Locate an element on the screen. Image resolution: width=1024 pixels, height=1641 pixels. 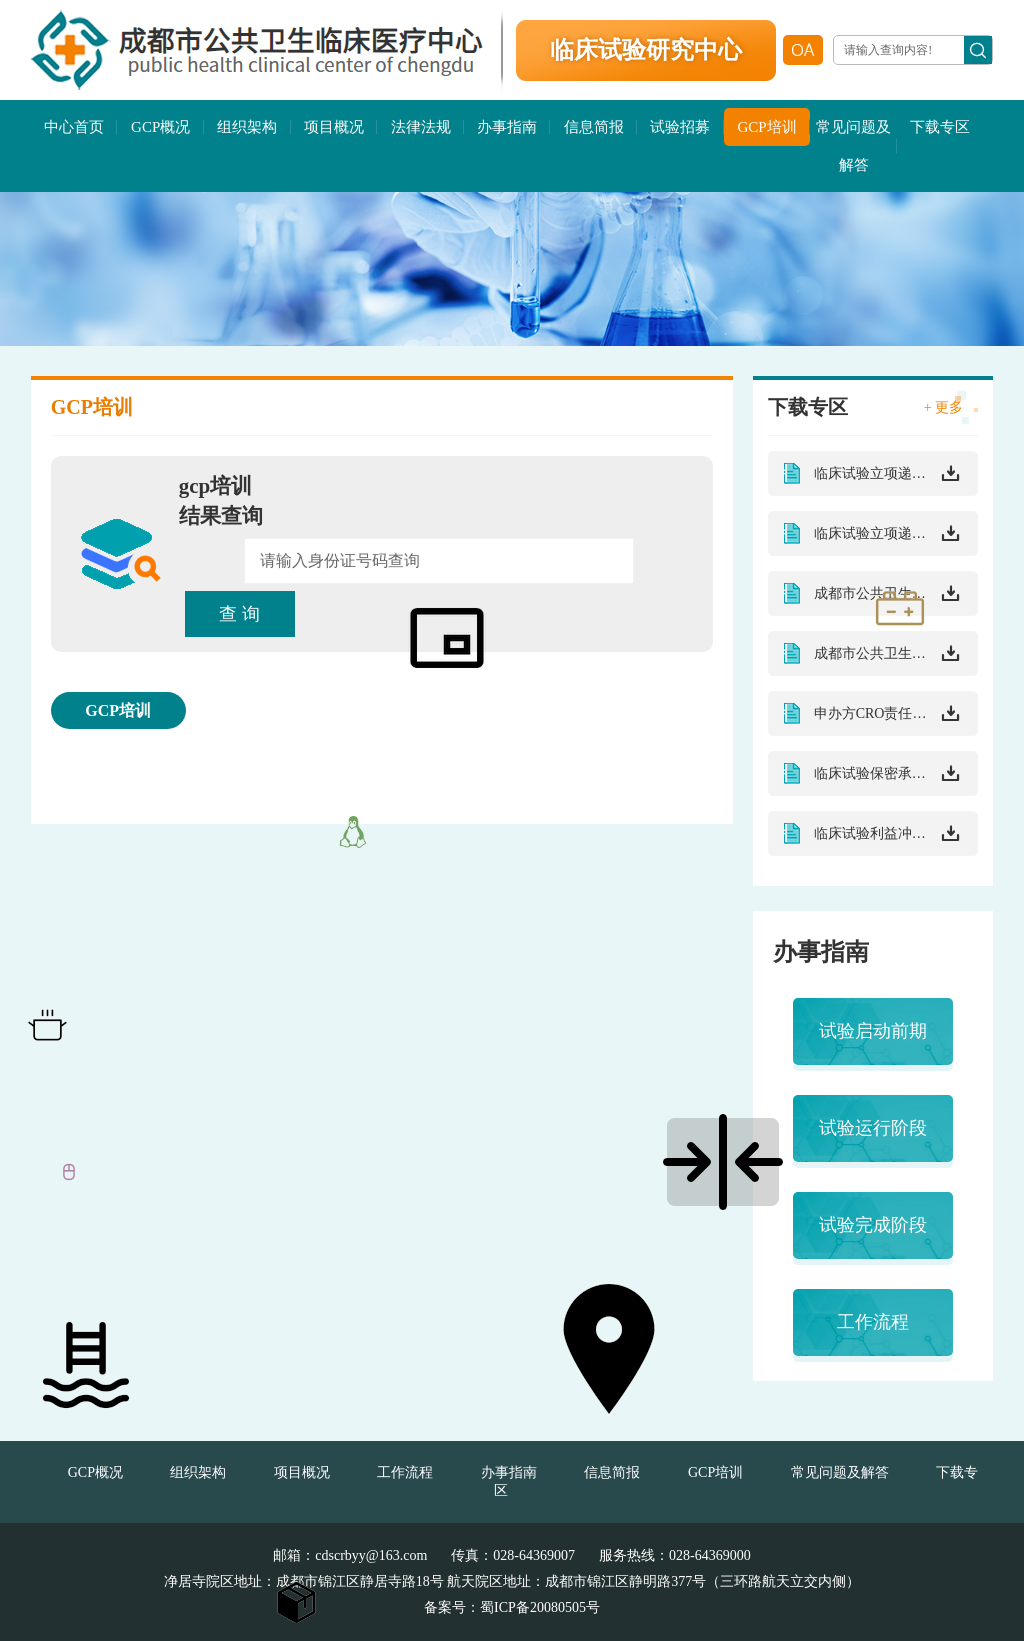
view package or shipment details is located at coordinates (296, 1602).